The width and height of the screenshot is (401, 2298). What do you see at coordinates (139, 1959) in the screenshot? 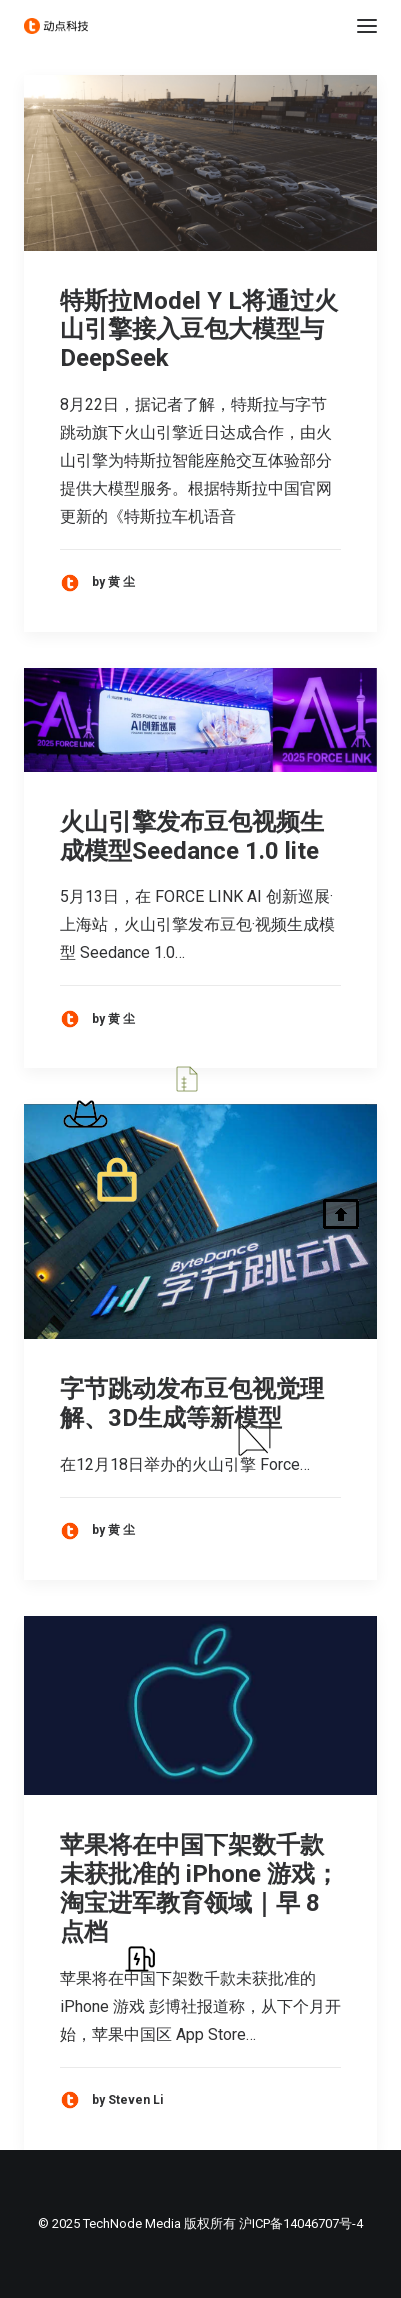
I see `find nearby electric vehicle charging stations` at bounding box center [139, 1959].